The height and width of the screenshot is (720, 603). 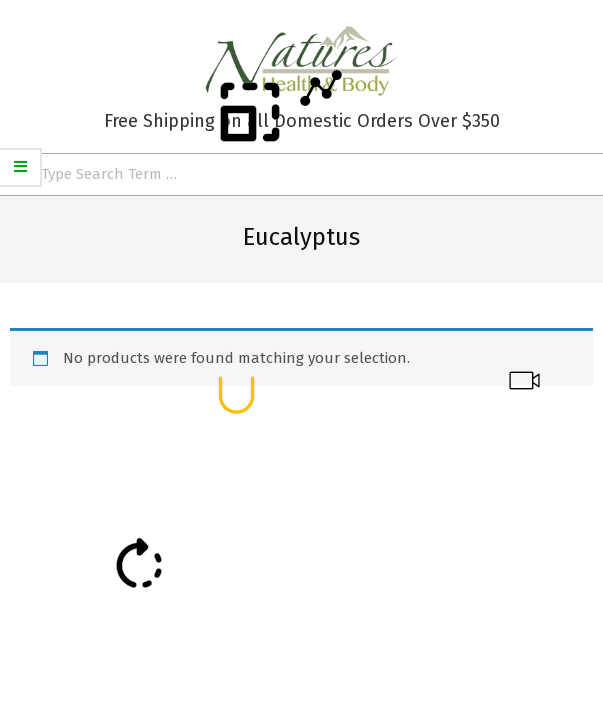 I want to click on view connected data points or analytics, so click(x=321, y=88).